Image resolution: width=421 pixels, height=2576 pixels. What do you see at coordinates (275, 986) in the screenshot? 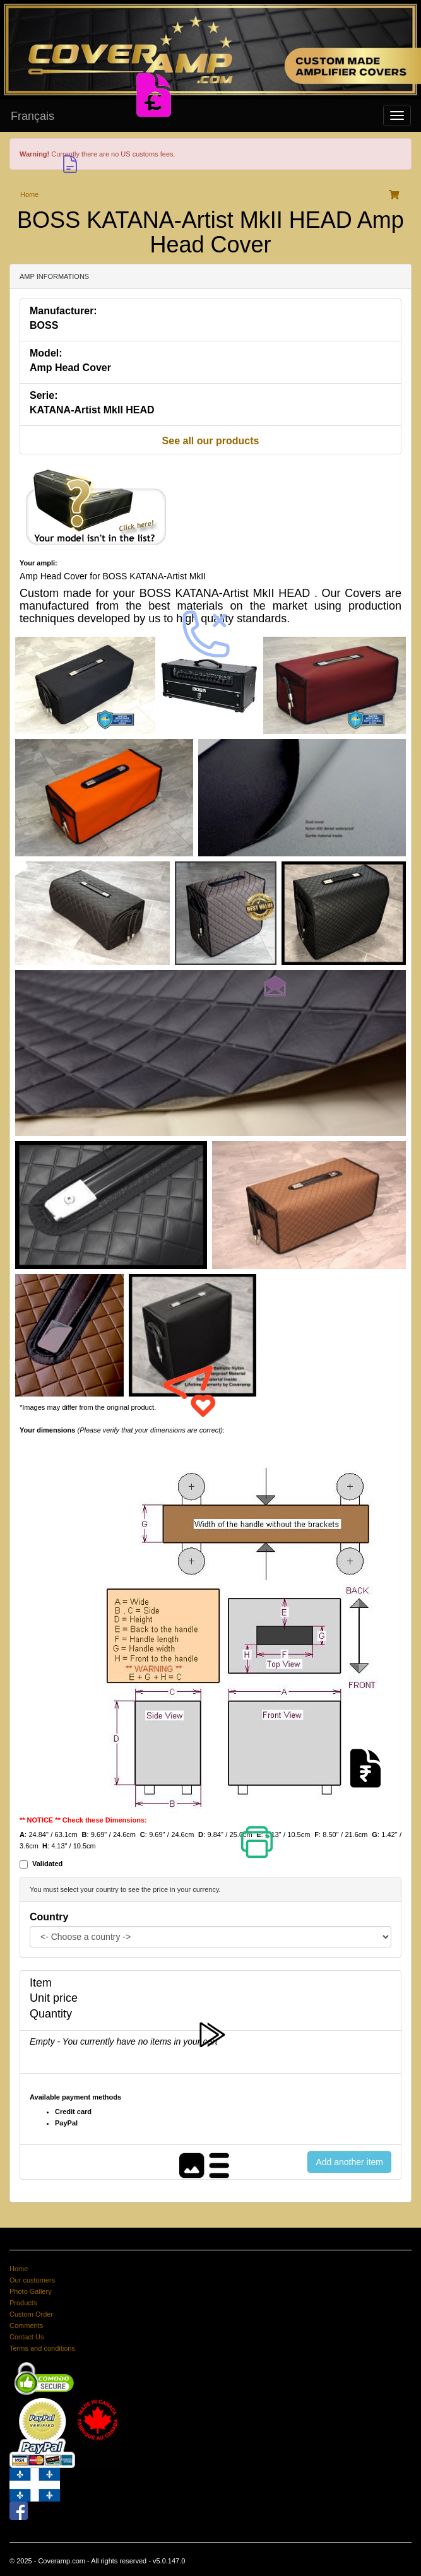
I see `view an opened or read email message` at bounding box center [275, 986].